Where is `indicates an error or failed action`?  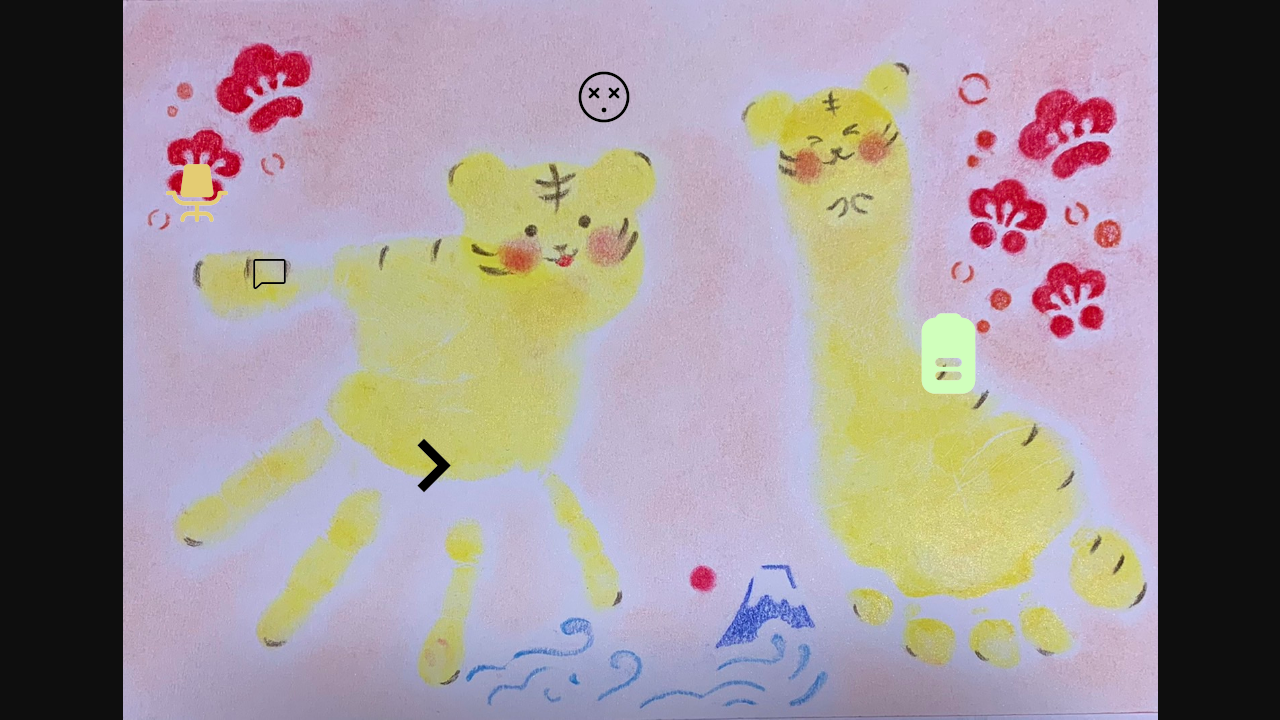 indicates an error or failed action is located at coordinates (604, 97).